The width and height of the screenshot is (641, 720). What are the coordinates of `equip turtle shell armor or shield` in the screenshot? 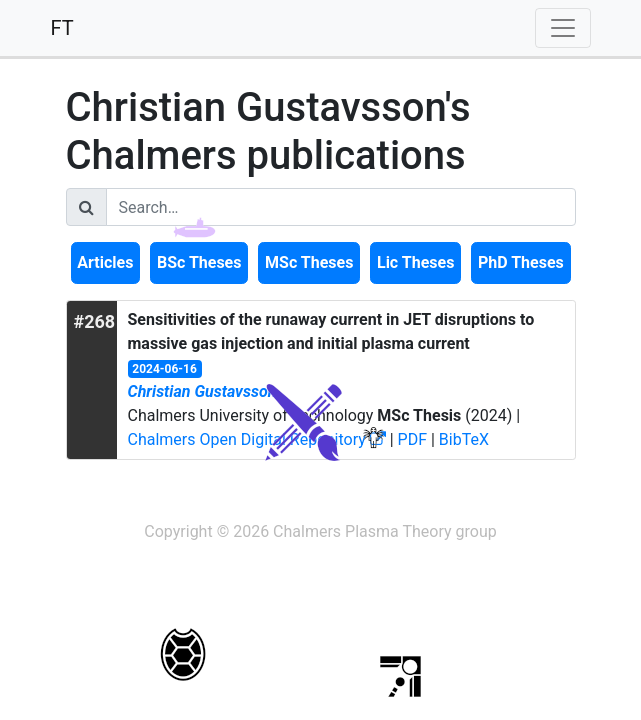 It's located at (182, 654).